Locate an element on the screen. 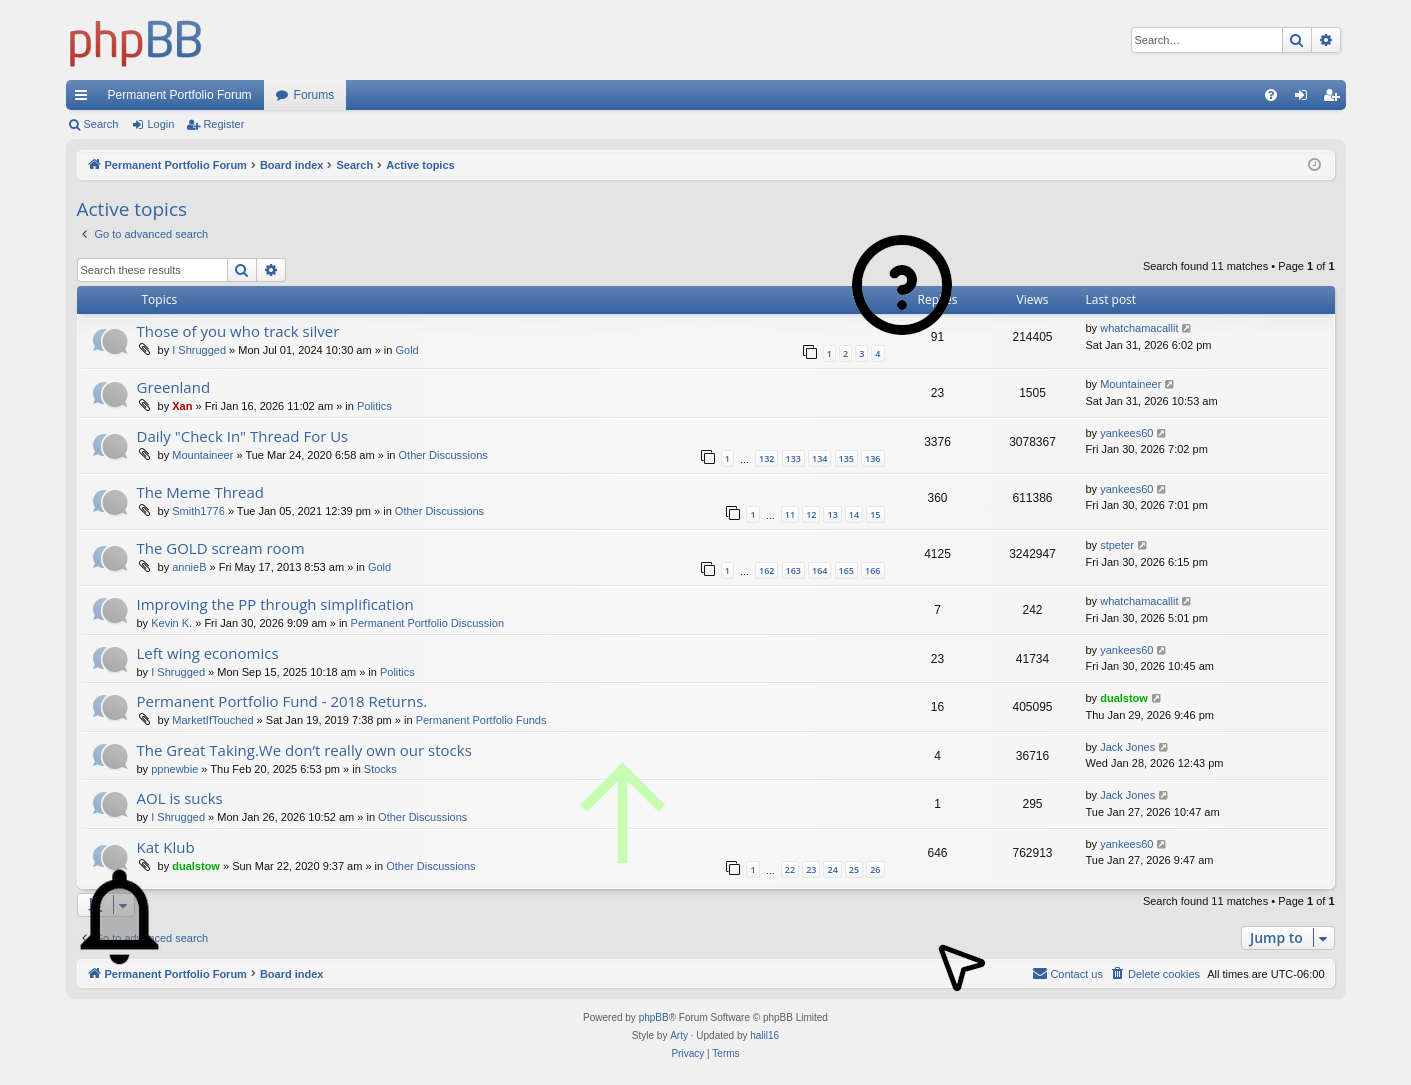  scroll to top of page is located at coordinates (622, 812).